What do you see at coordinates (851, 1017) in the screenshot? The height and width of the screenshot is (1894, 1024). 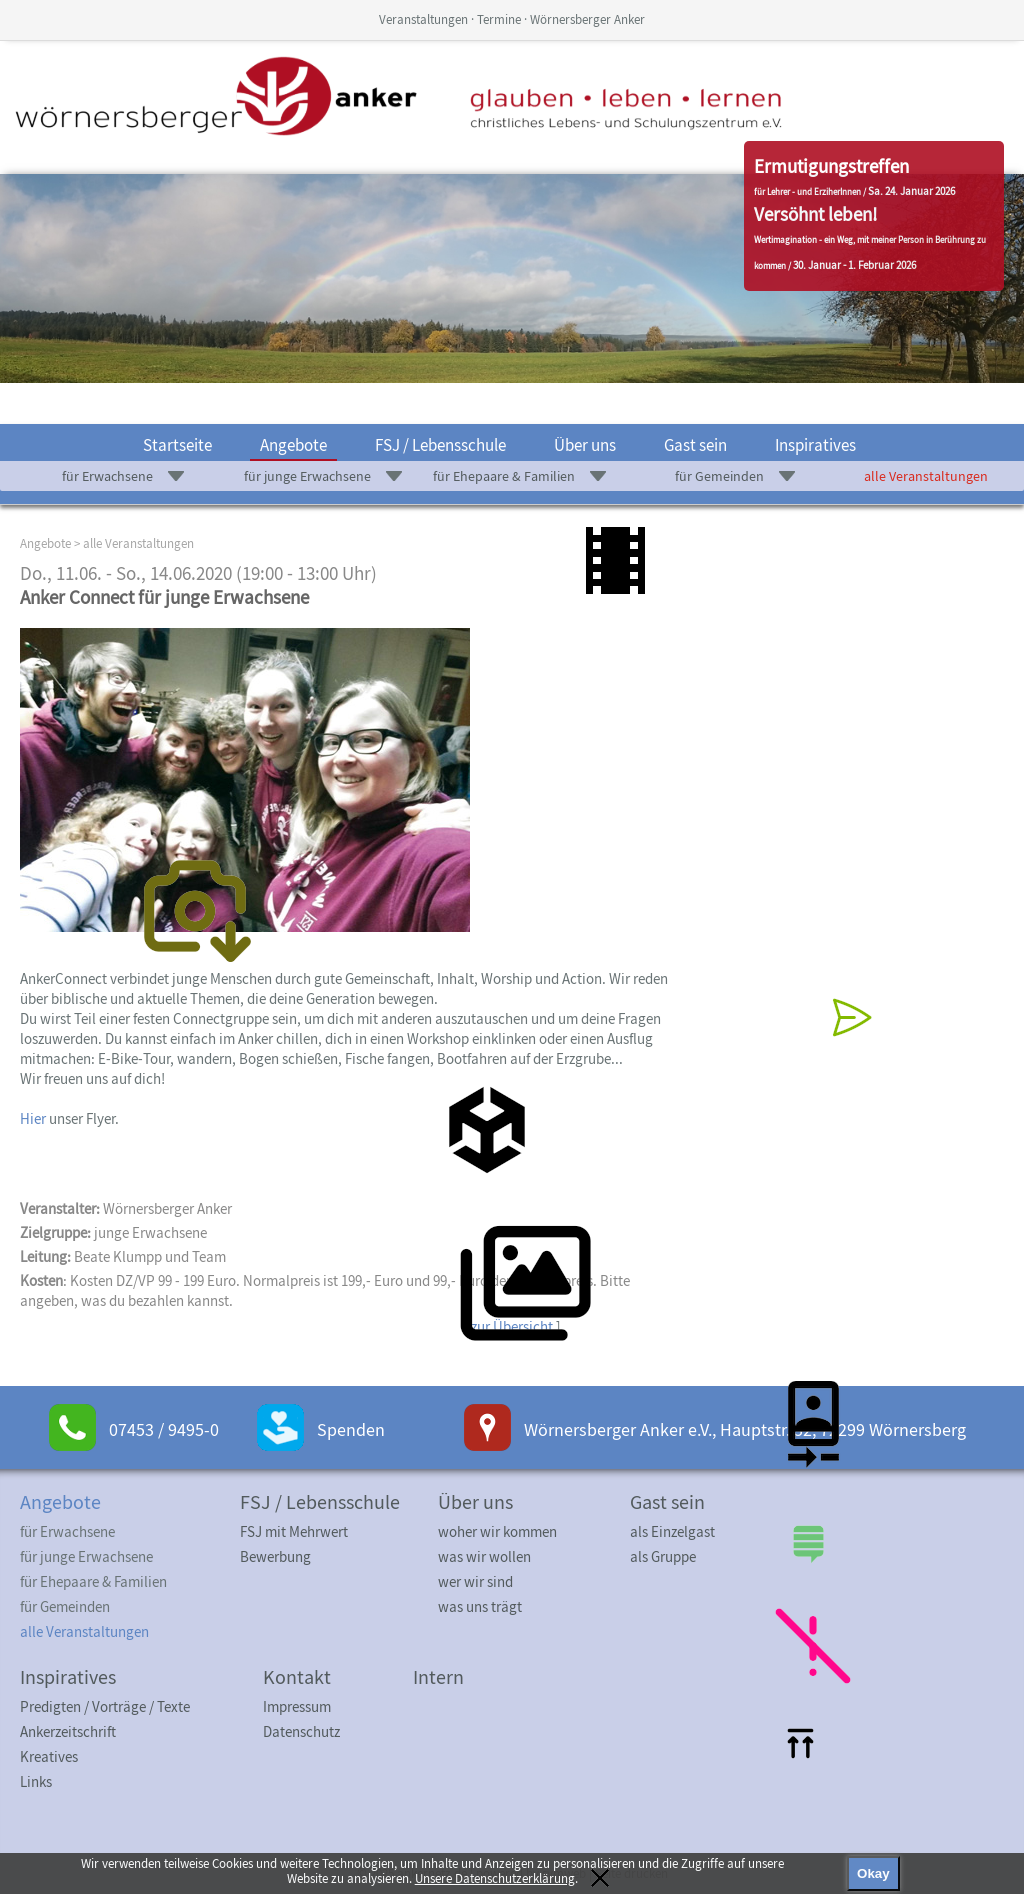 I see `send a message` at bounding box center [851, 1017].